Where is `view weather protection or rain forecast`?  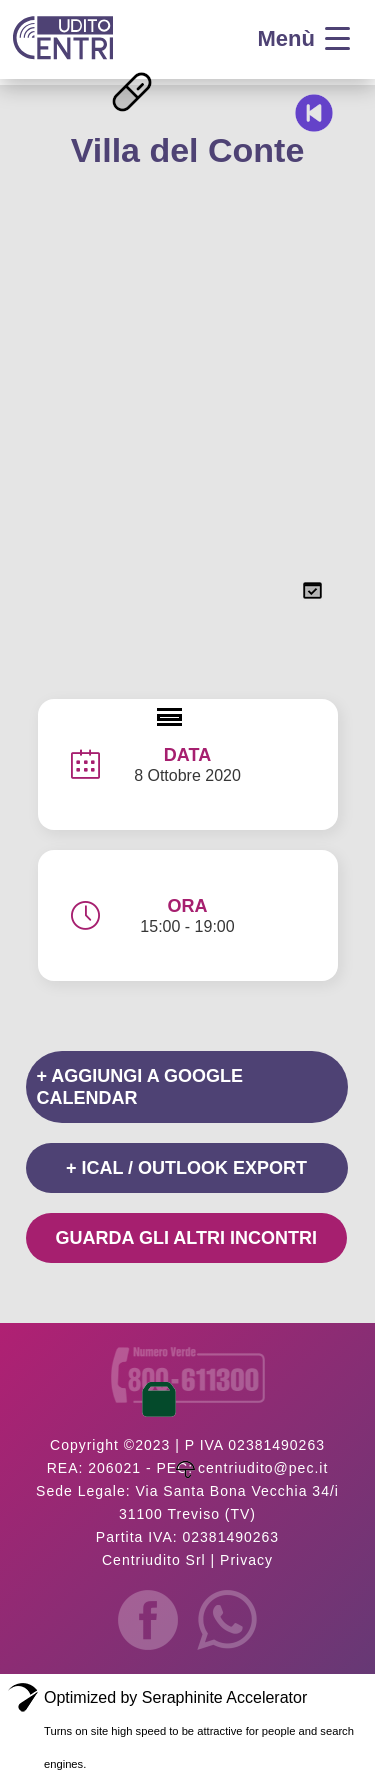 view weather protection or rain forecast is located at coordinates (185, 1469).